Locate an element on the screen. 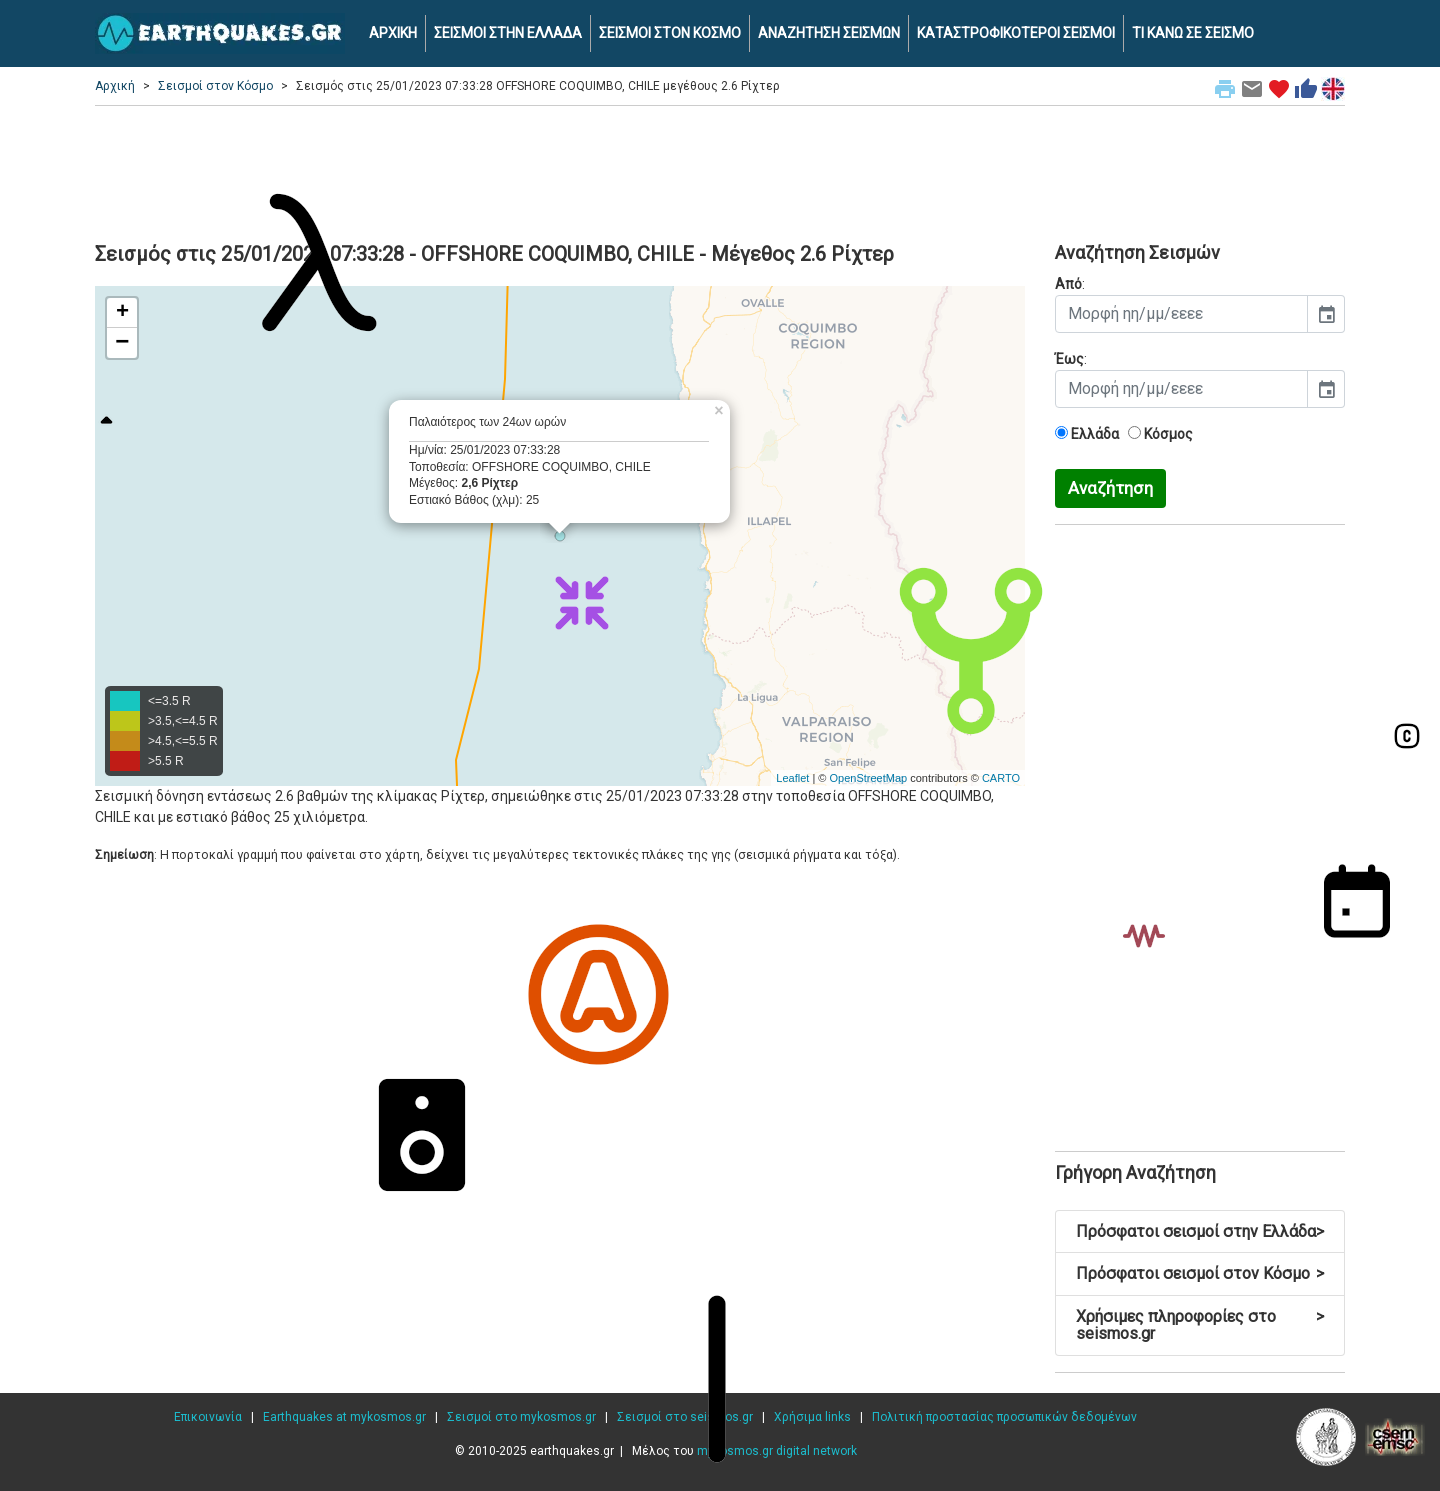  view git branch network or commit history is located at coordinates (971, 651).